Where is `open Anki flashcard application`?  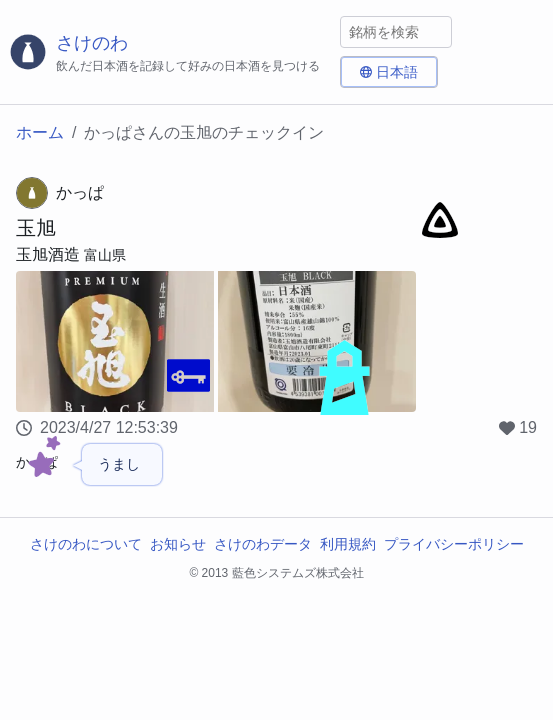
open Anki flashcard application is located at coordinates (44, 456).